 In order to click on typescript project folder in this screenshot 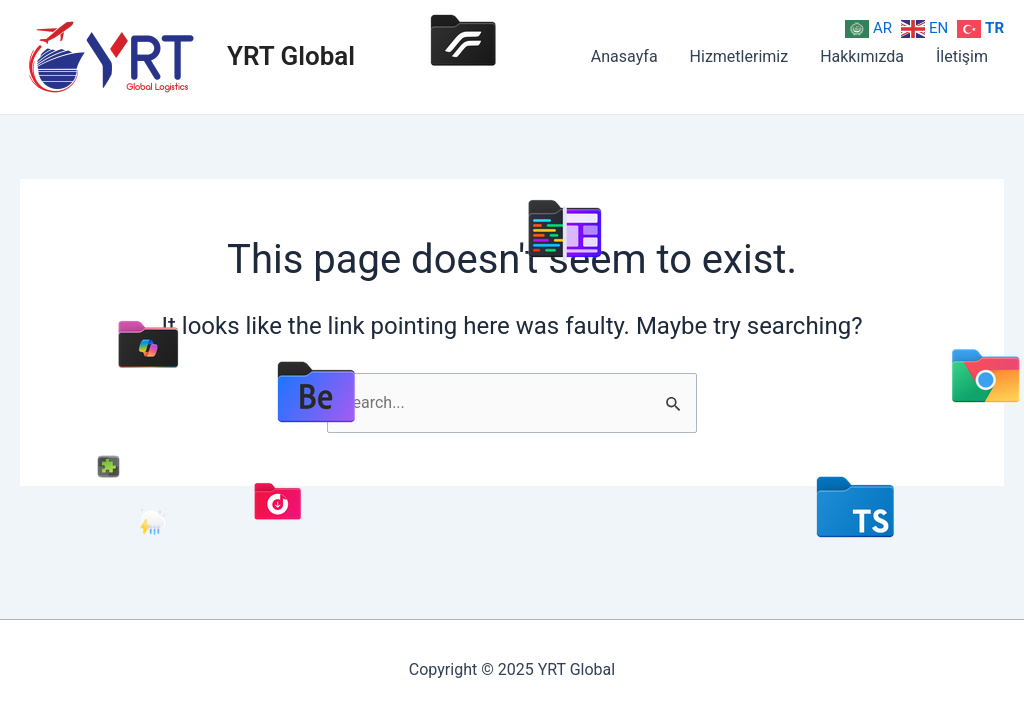, I will do `click(855, 509)`.